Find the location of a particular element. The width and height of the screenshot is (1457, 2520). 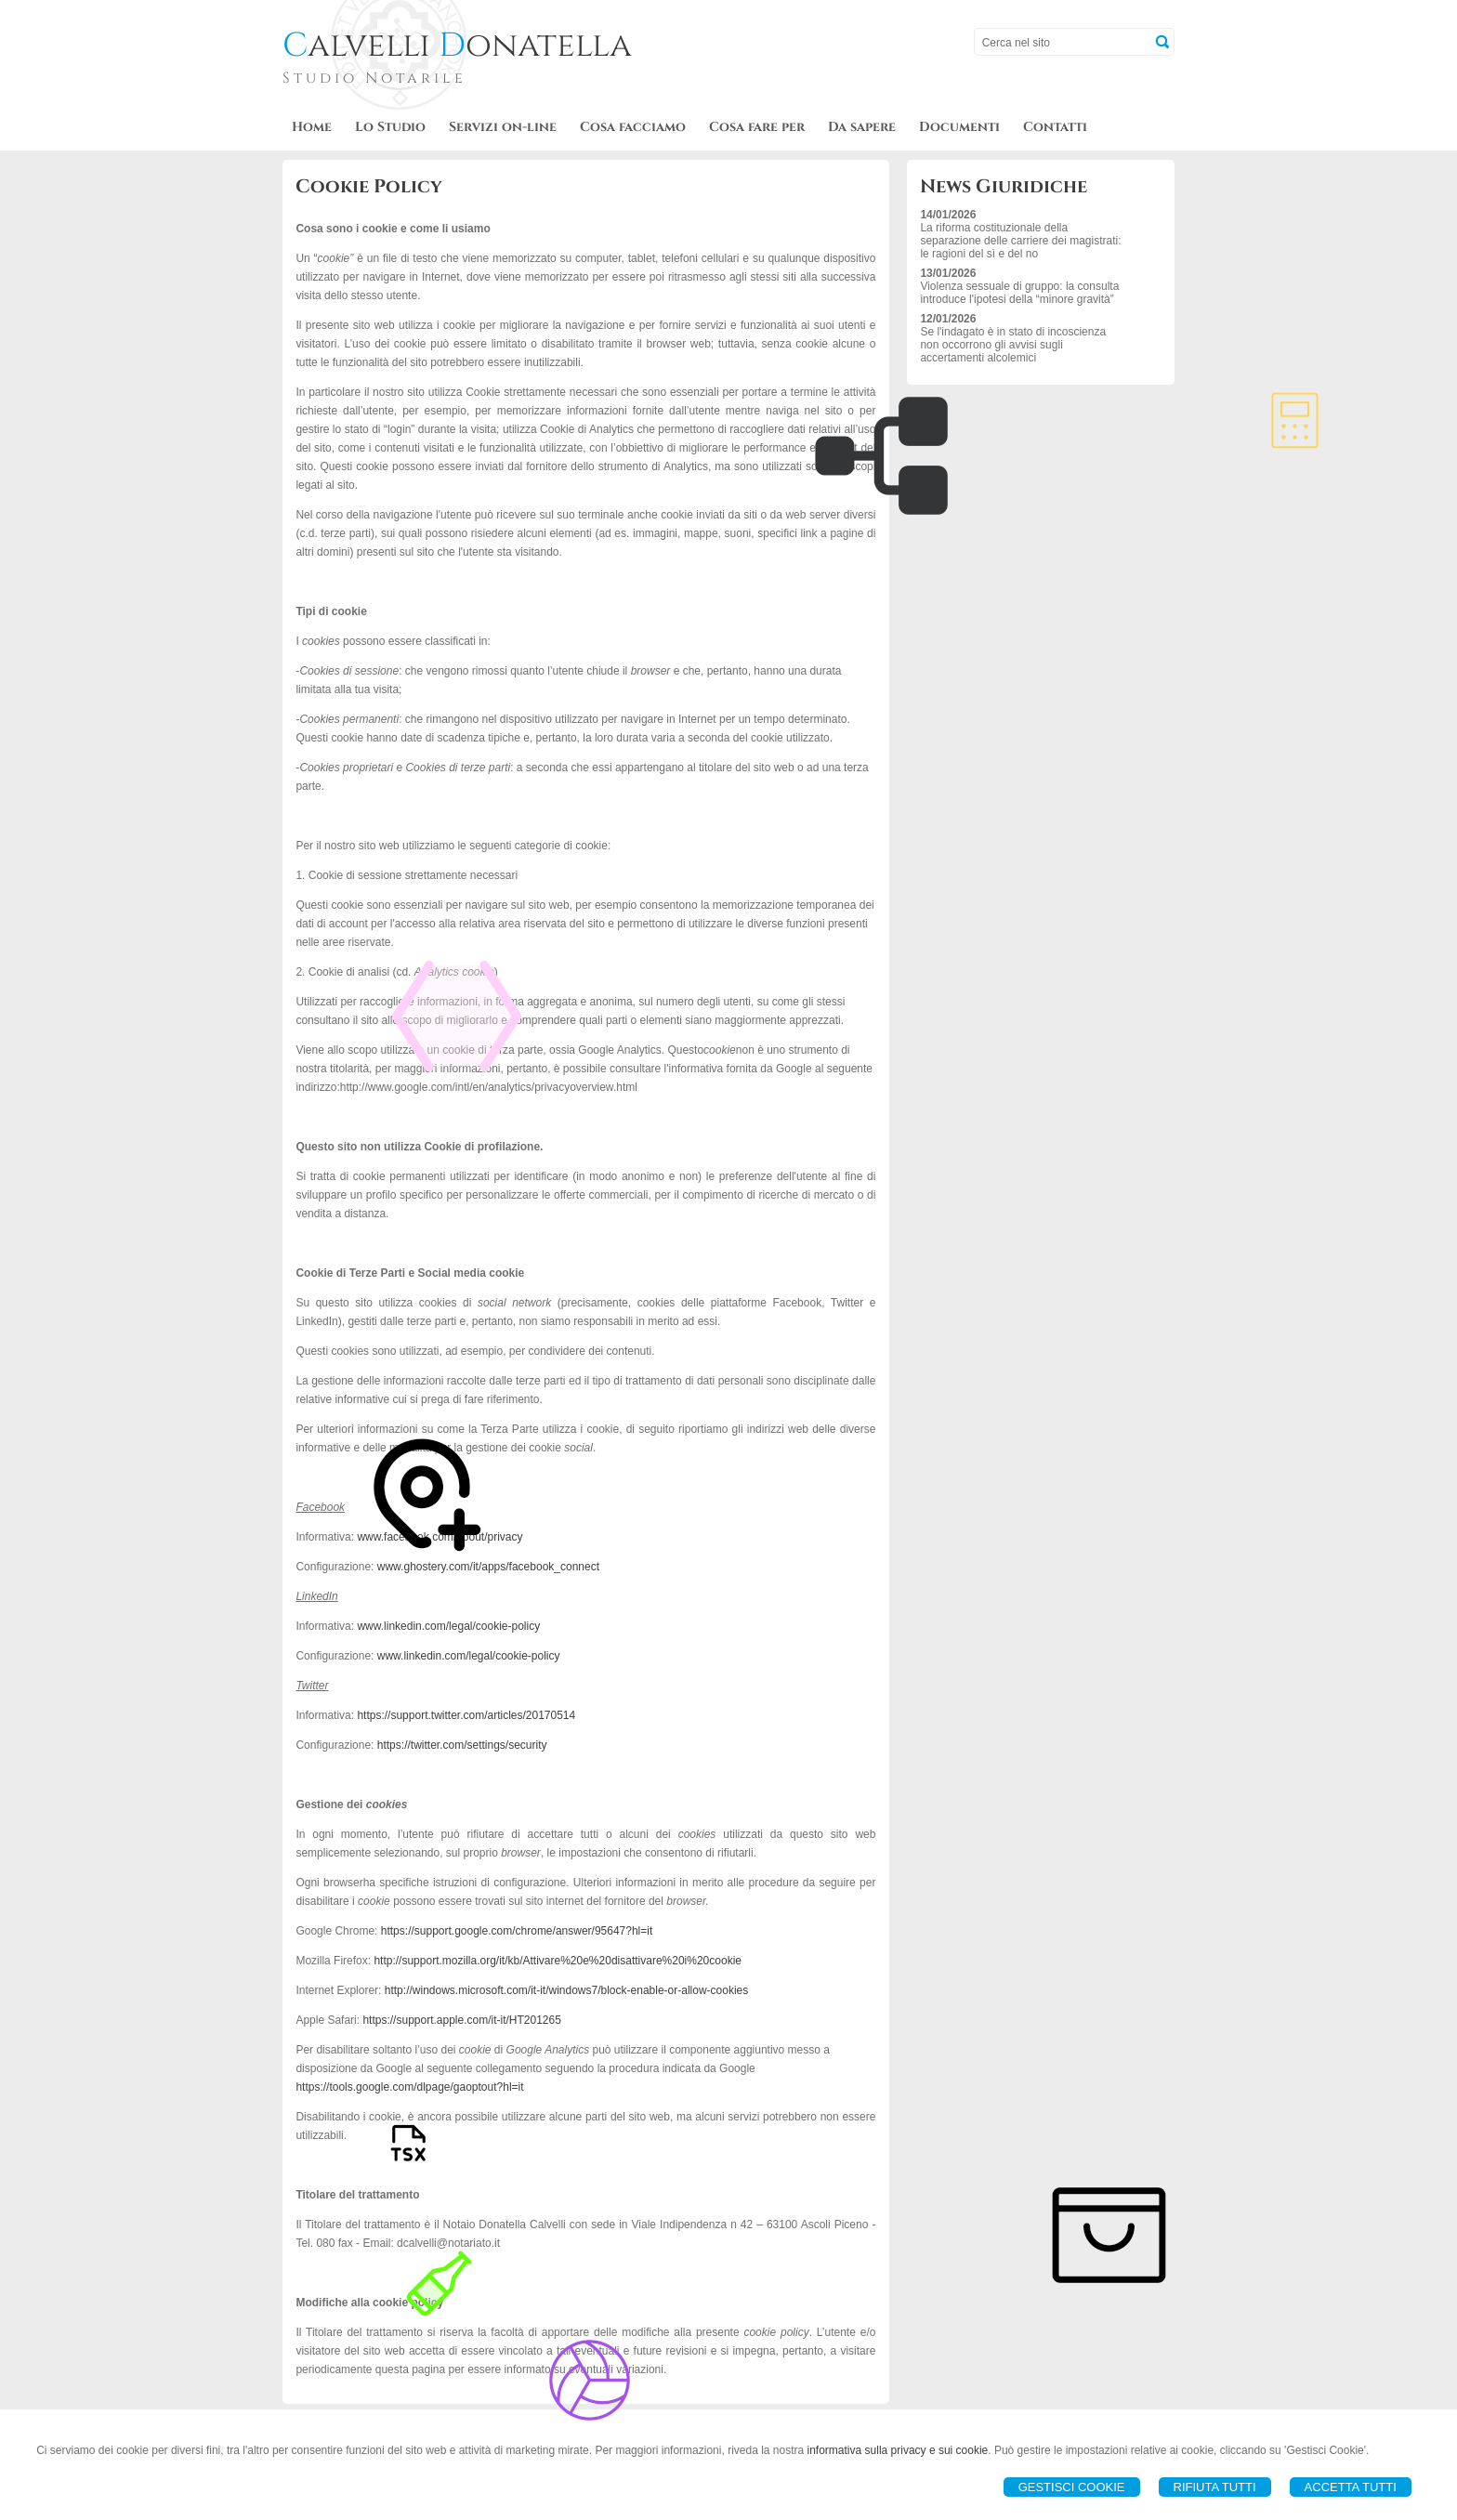

view hierarchical organization or folder structure is located at coordinates (888, 455).